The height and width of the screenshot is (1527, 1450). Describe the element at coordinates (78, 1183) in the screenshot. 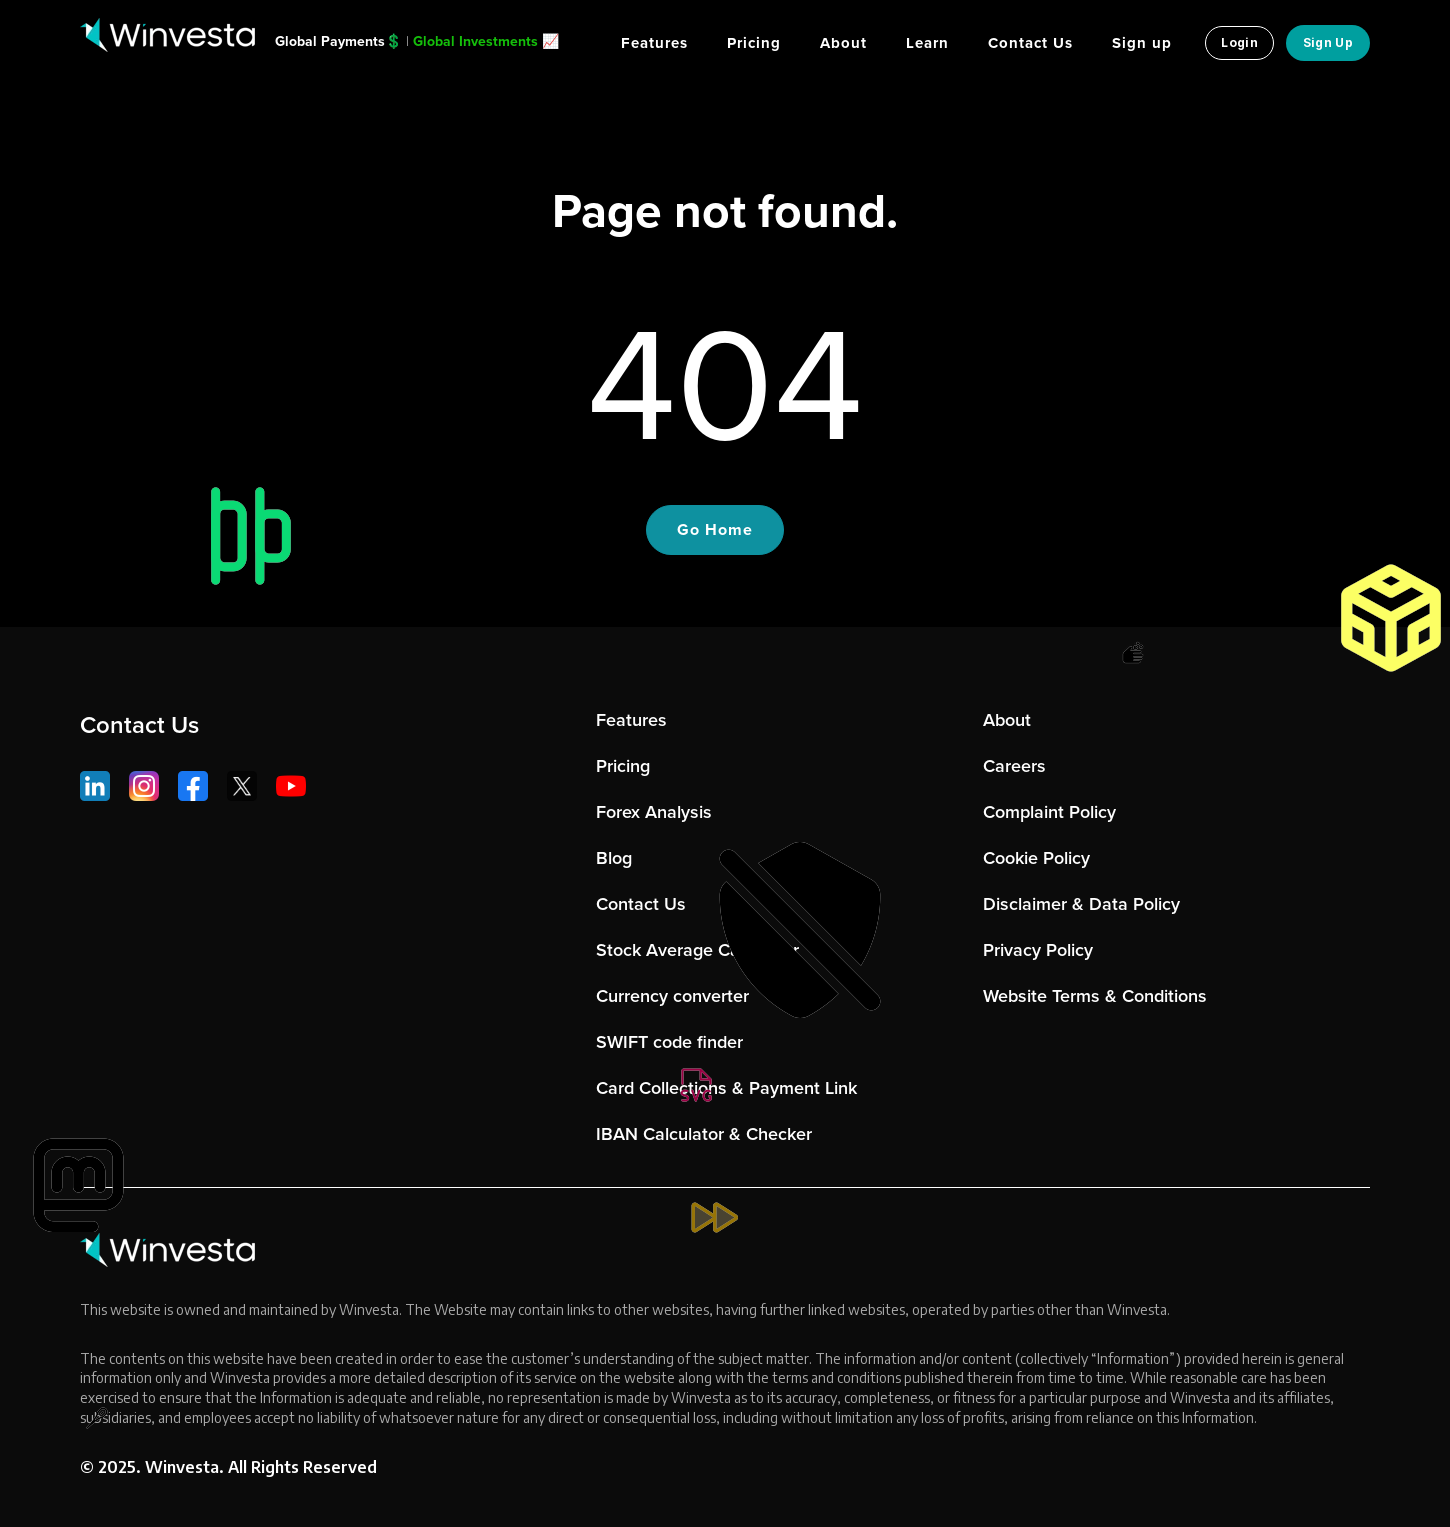

I see `open mastodon app` at that location.